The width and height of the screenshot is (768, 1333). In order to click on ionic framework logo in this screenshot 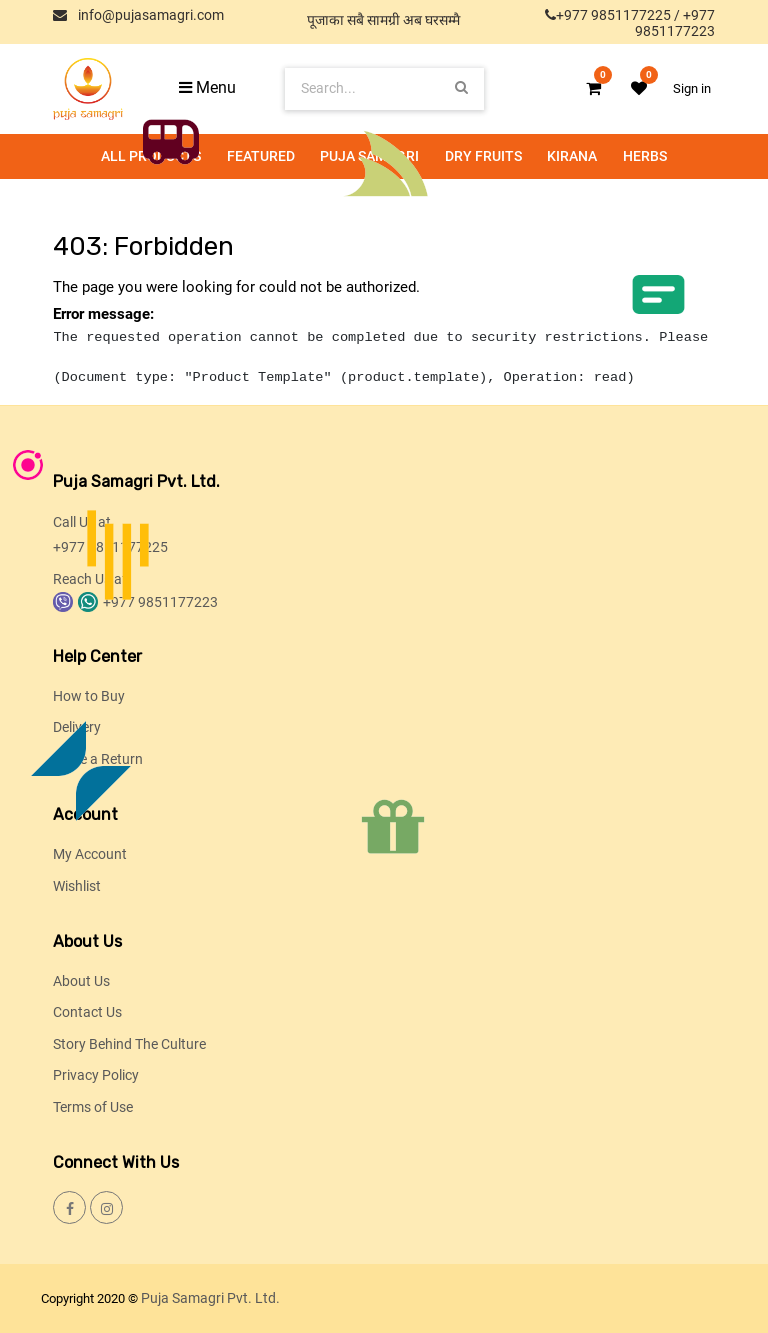, I will do `click(28, 465)`.